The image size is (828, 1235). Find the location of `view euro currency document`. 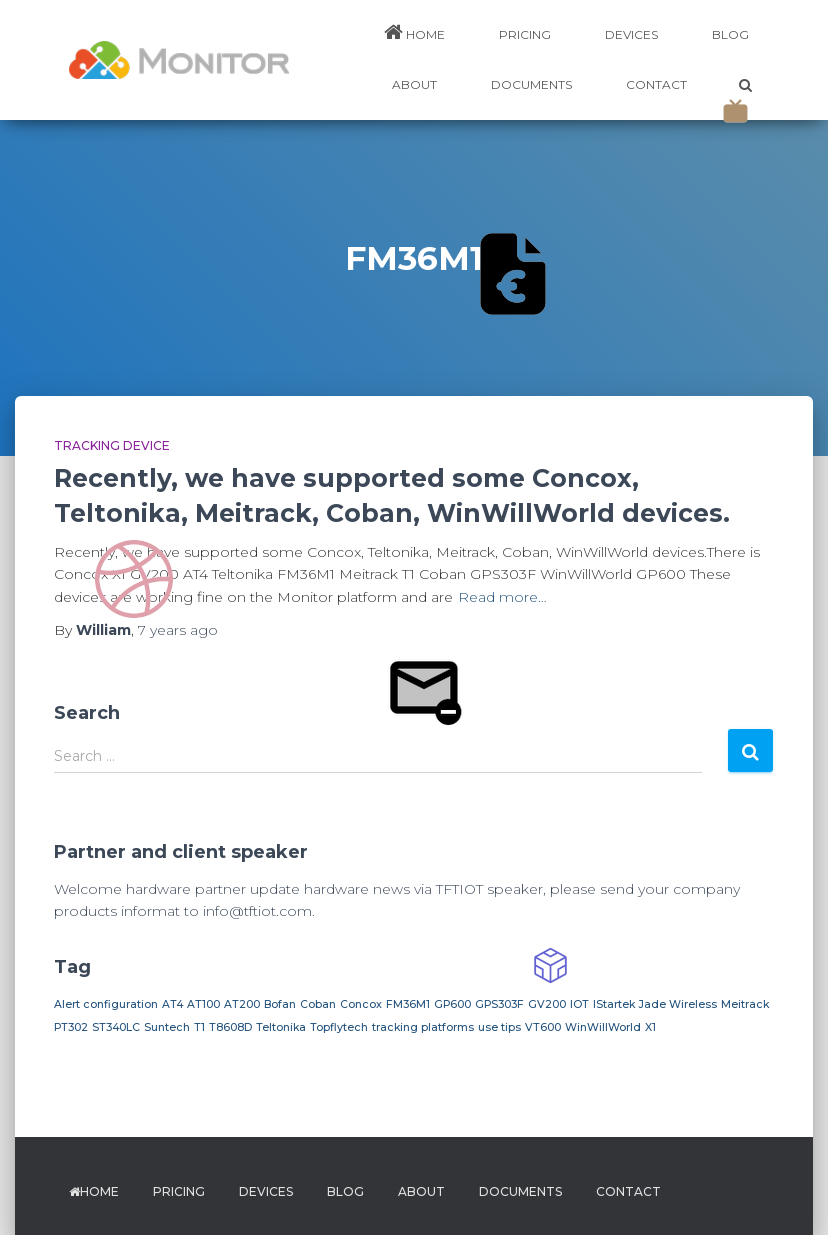

view euro currency document is located at coordinates (513, 274).